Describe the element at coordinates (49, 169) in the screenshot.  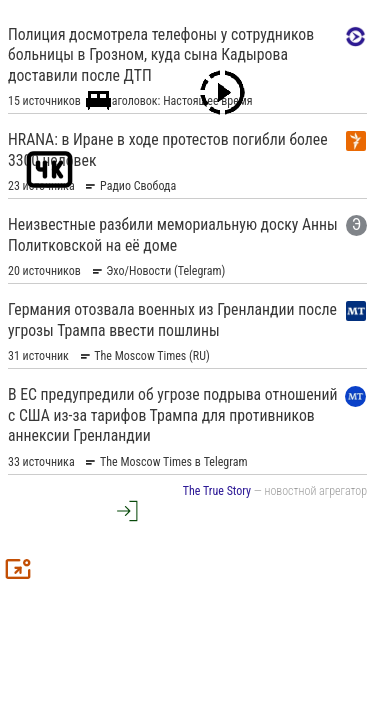
I see `indicates 4K resolution video quality` at that location.